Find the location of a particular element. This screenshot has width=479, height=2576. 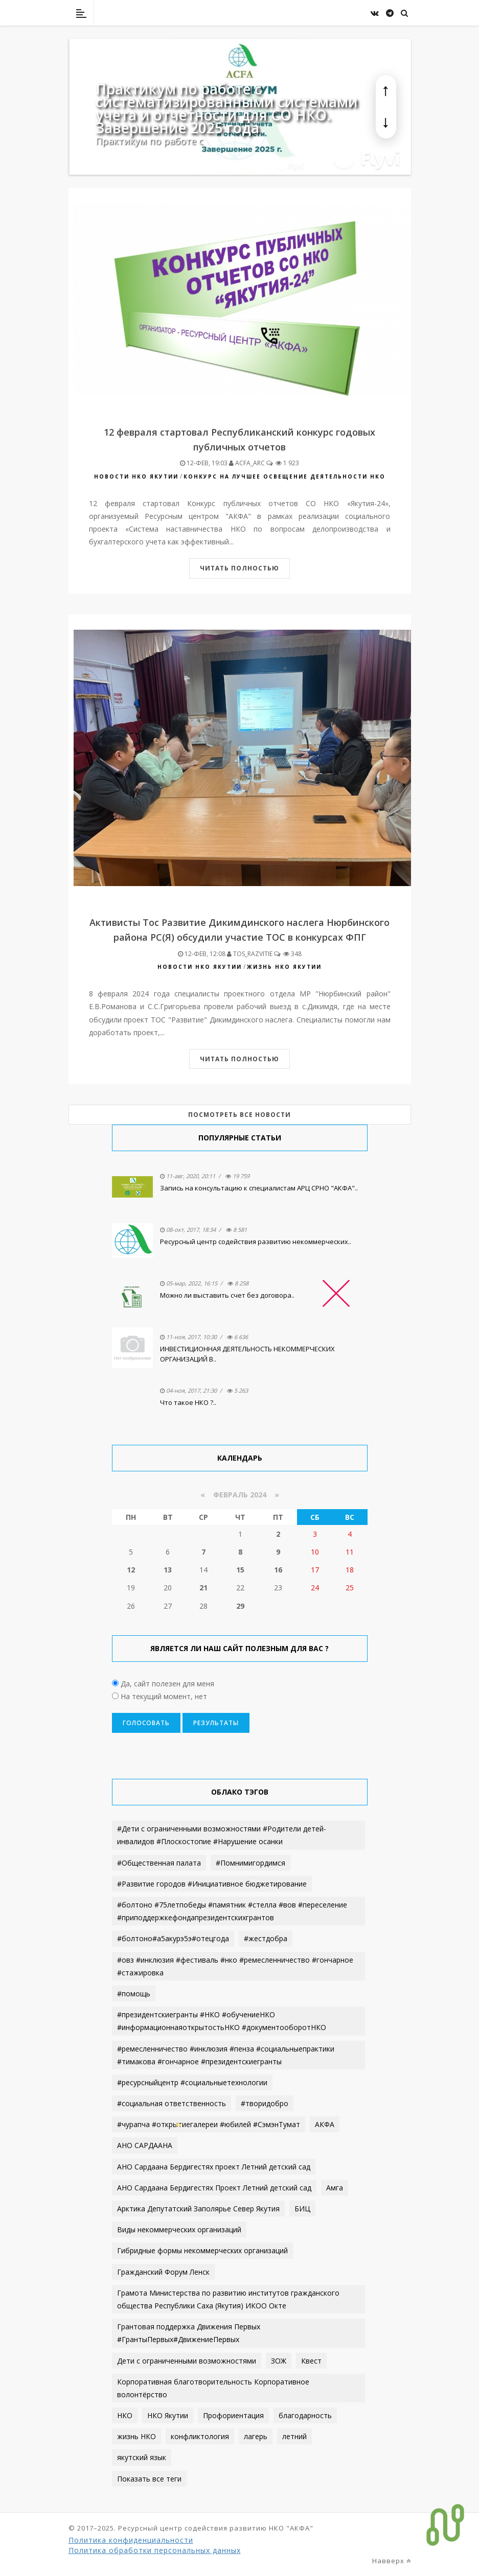

close a window or dialog is located at coordinates (336, 1293).